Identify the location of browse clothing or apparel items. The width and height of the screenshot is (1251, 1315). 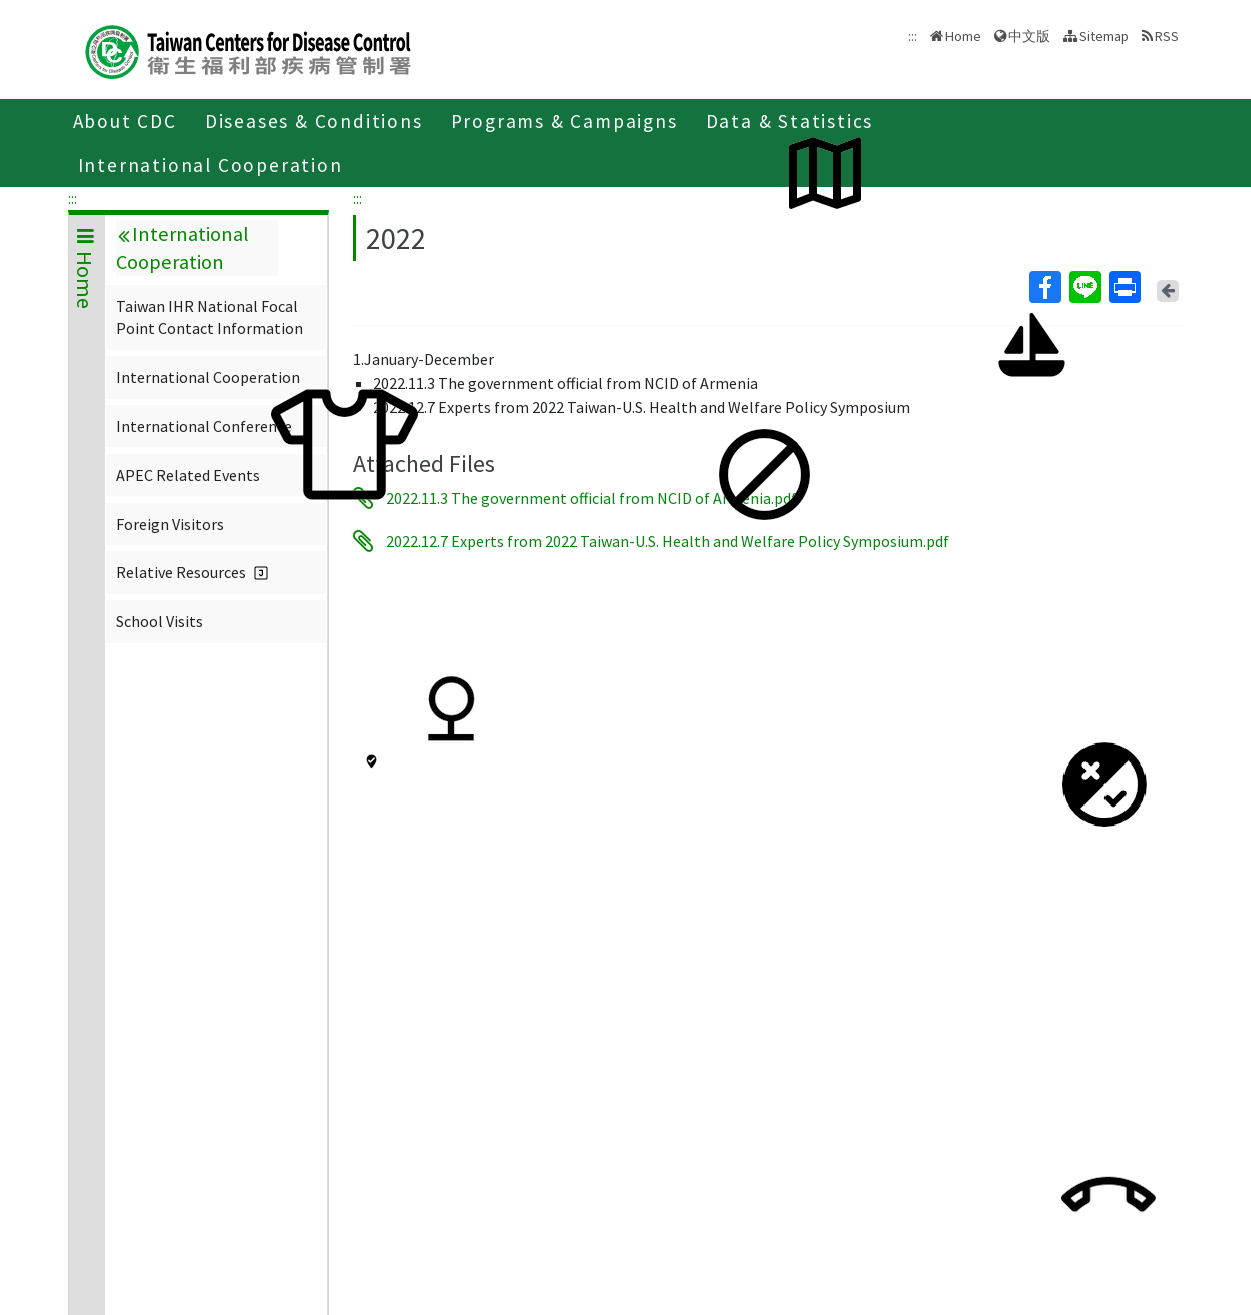
(344, 444).